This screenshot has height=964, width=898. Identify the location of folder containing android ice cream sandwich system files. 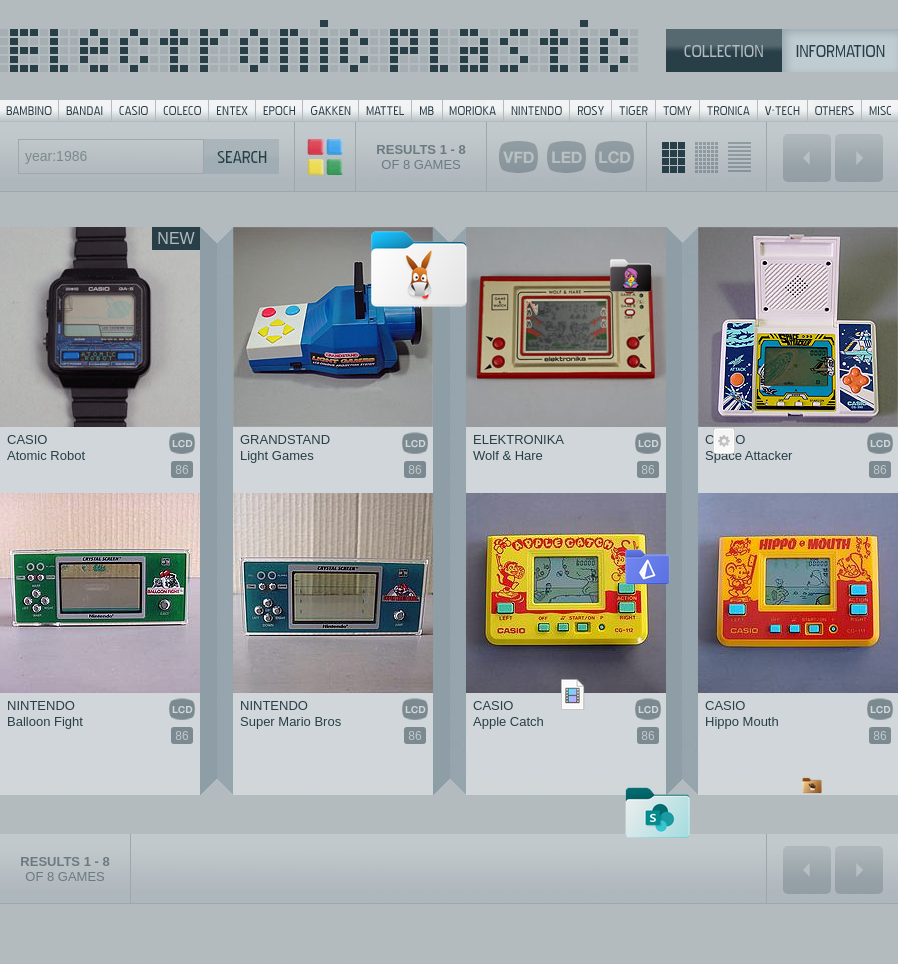
(812, 786).